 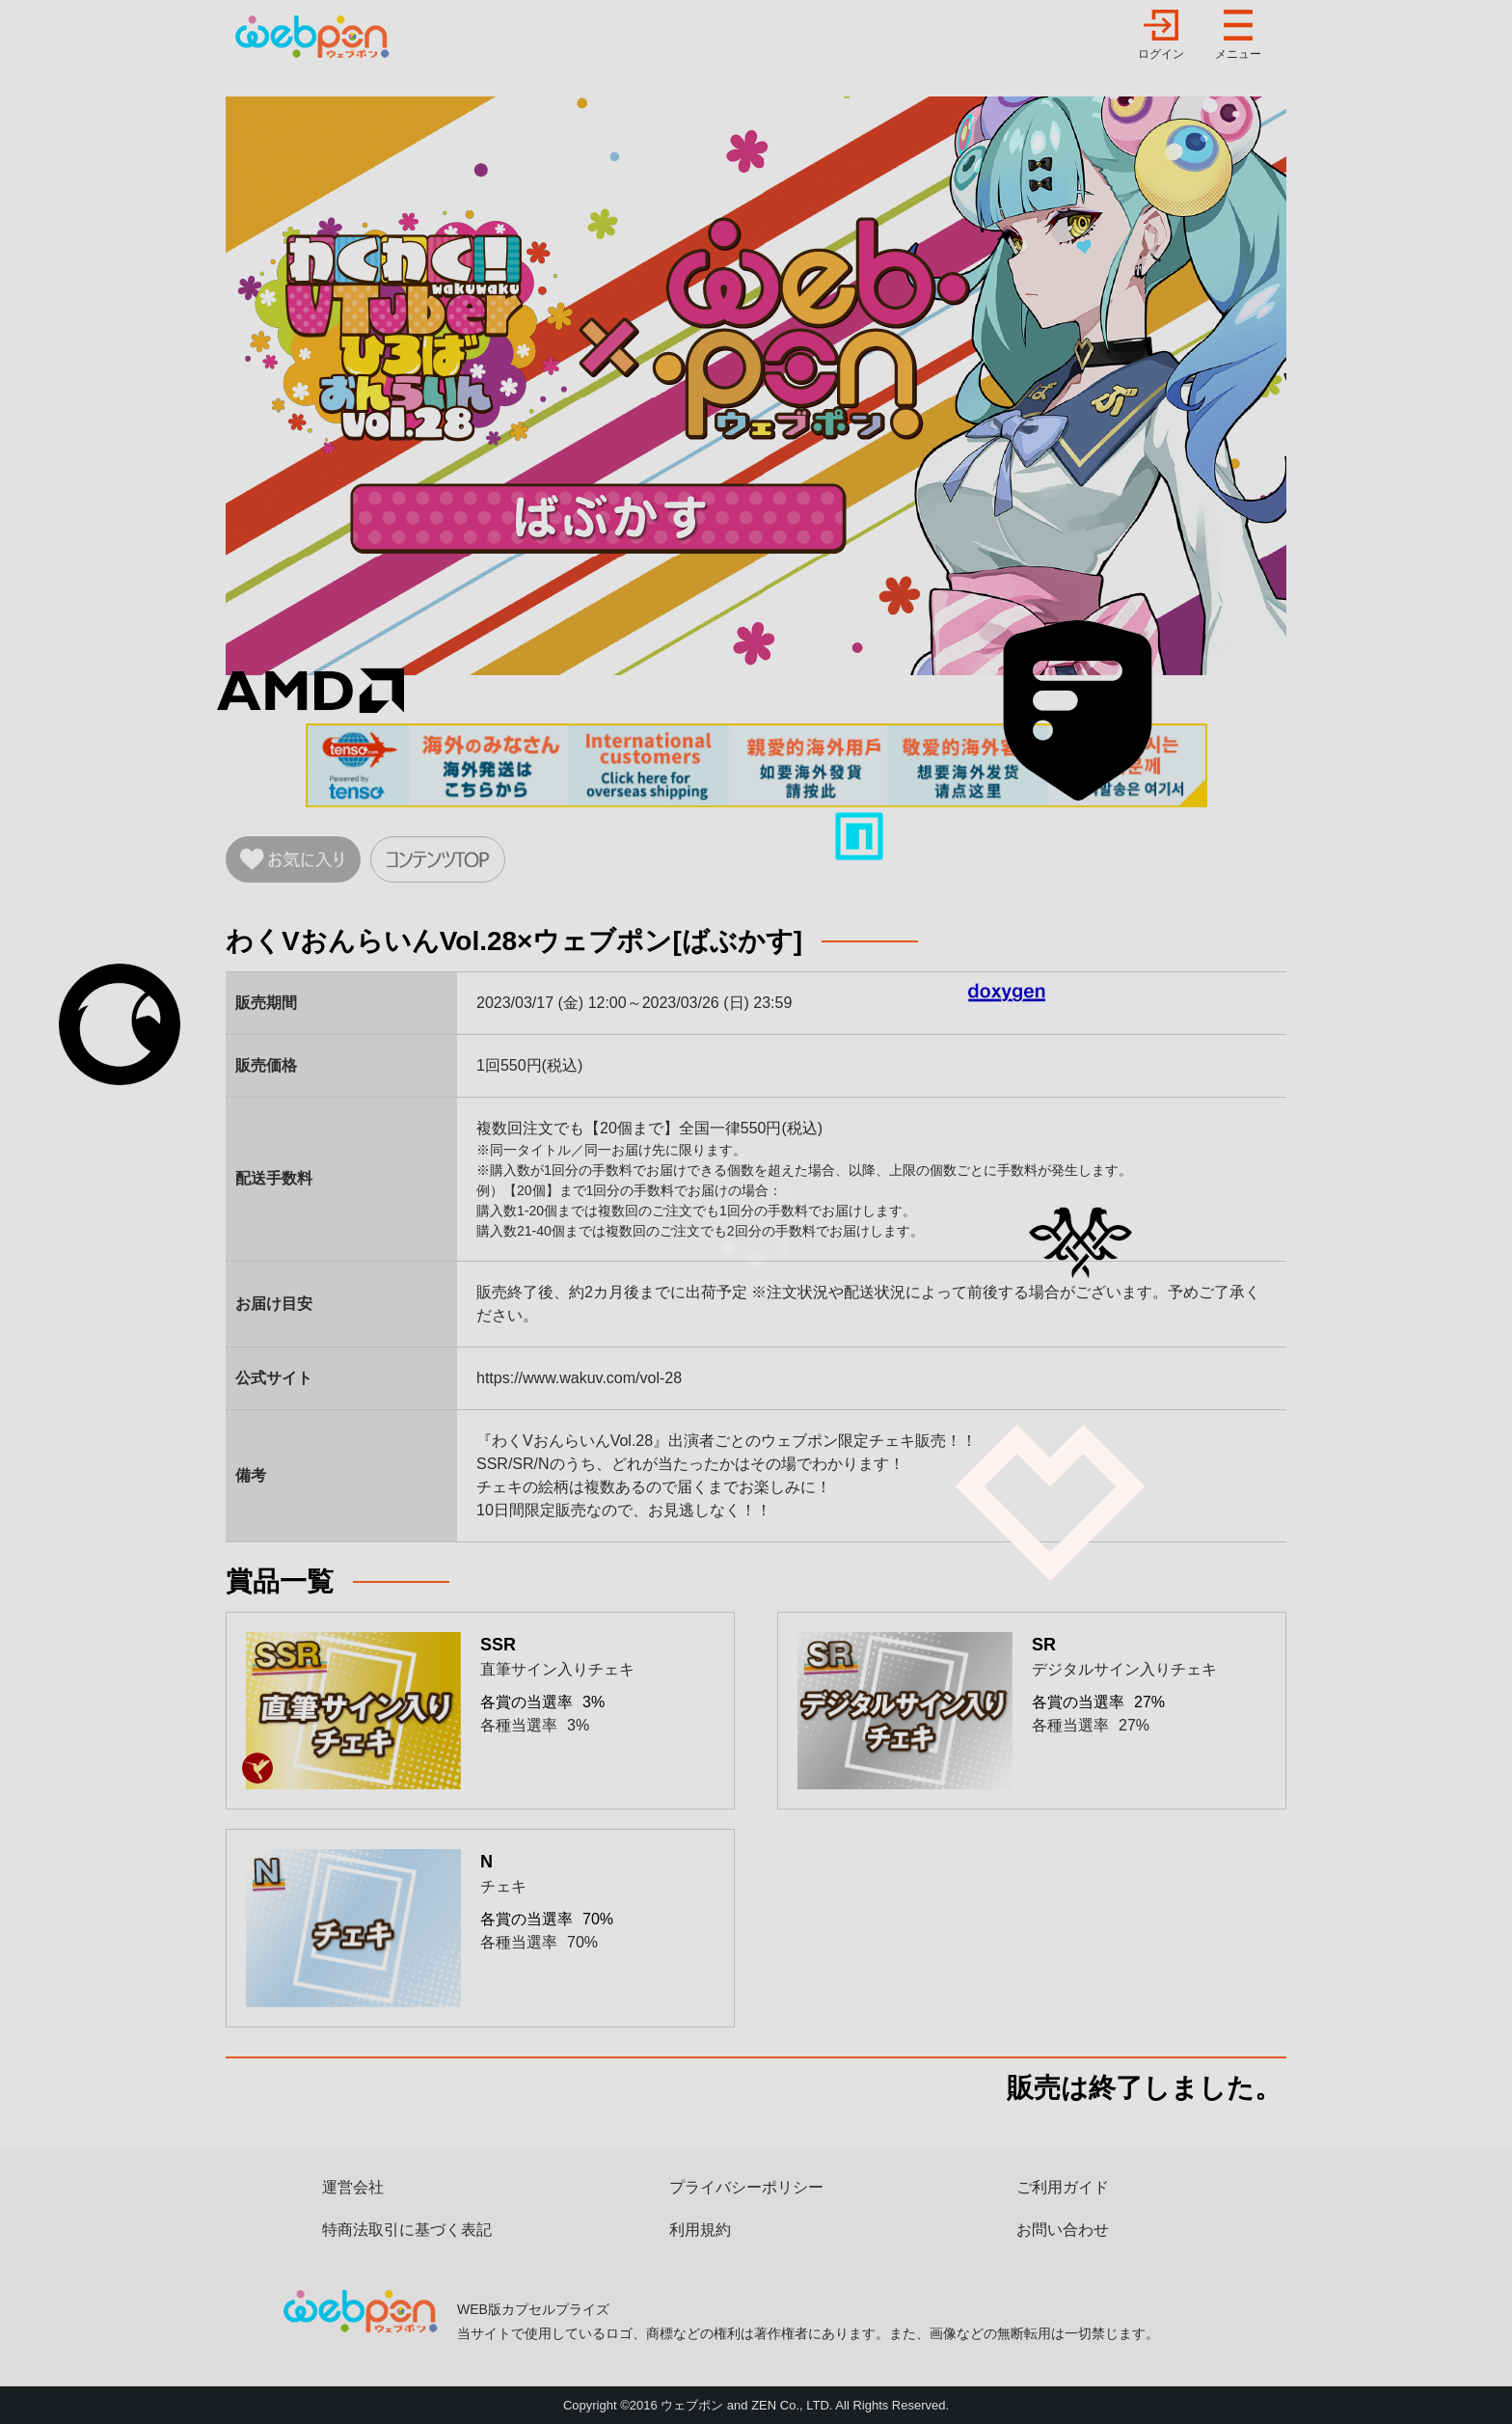 I want to click on InterBase database software logo, so click(x=257, y=1768).